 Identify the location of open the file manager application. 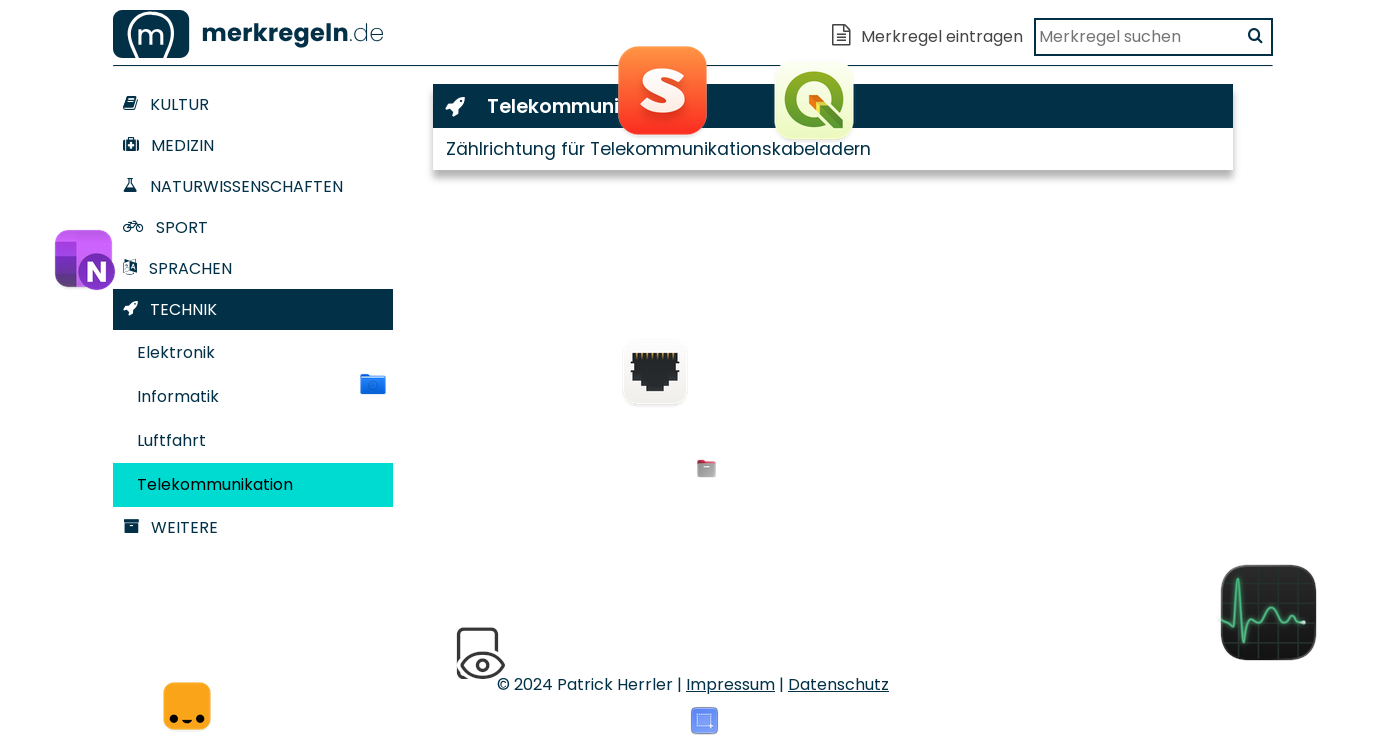
(706, 468).